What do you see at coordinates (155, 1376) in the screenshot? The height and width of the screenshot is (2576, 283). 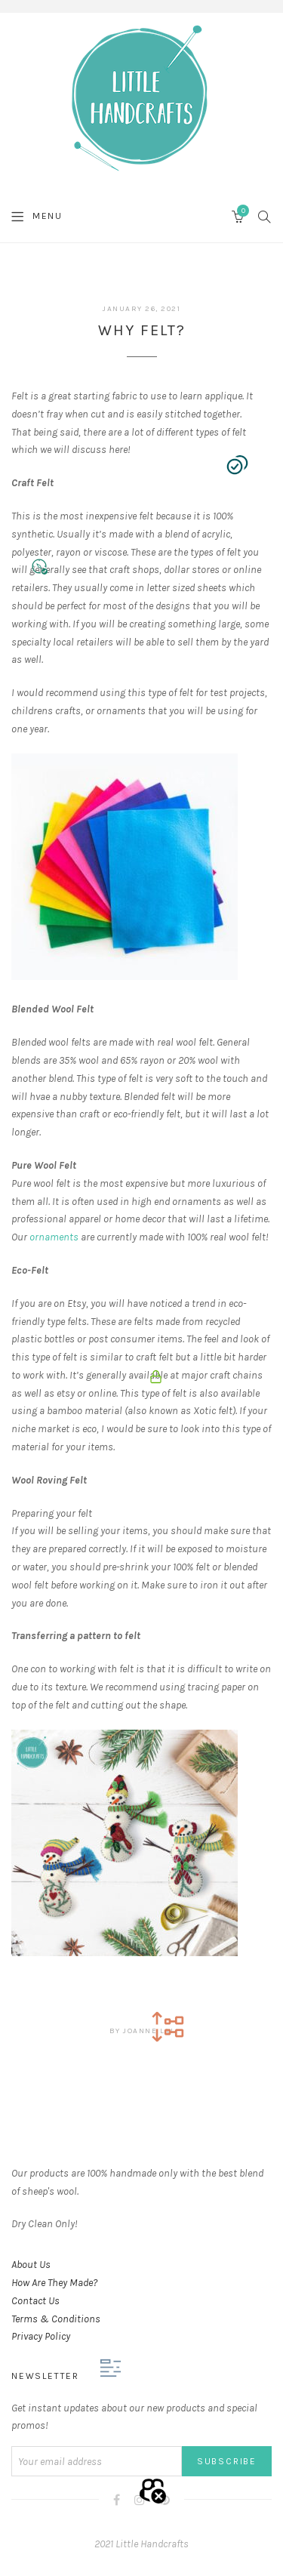 I see `indicates a locked or protected item` at bounding box center [155, 1376].